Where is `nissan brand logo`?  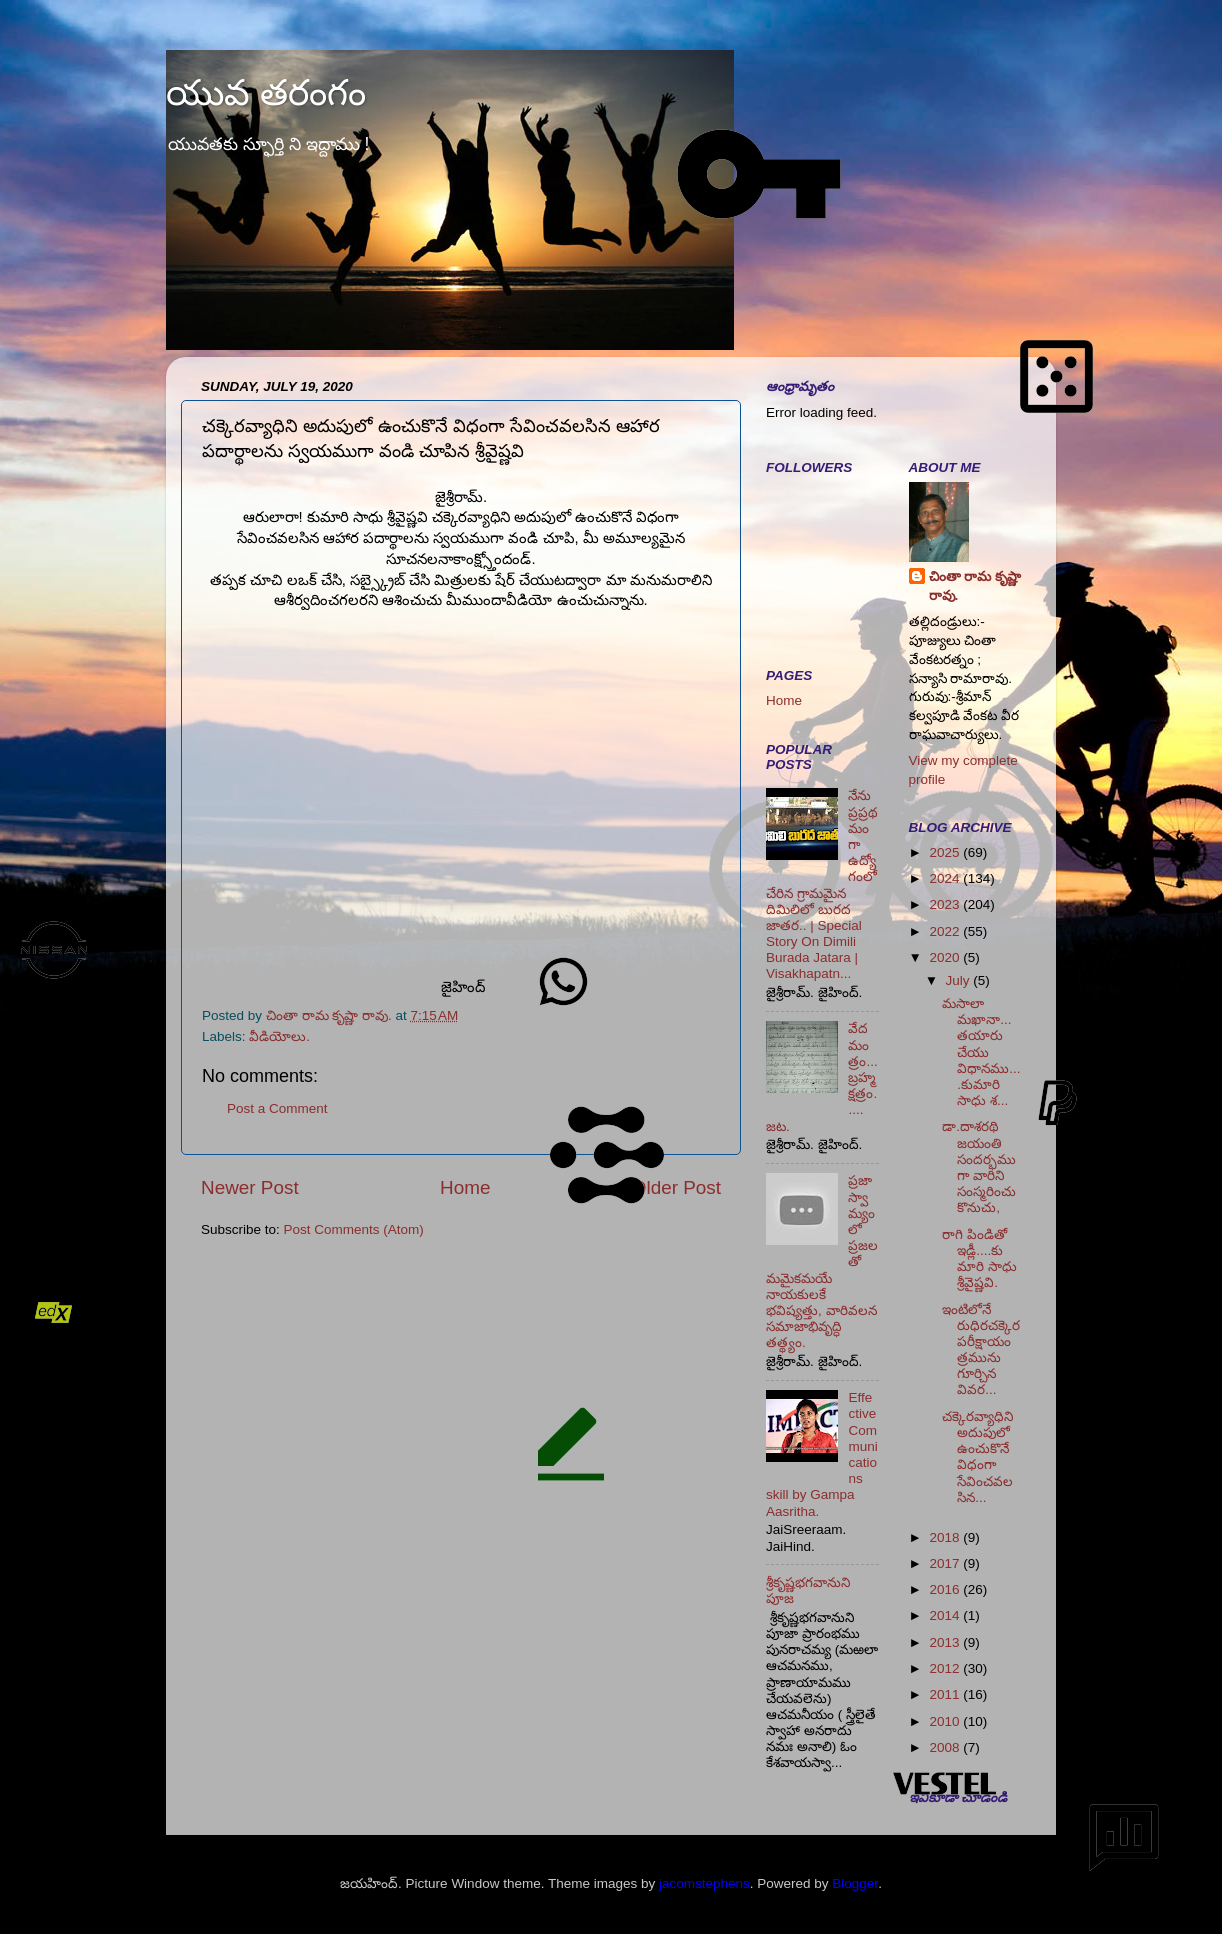 nissan brand logo is located at coordinates (54, 950).